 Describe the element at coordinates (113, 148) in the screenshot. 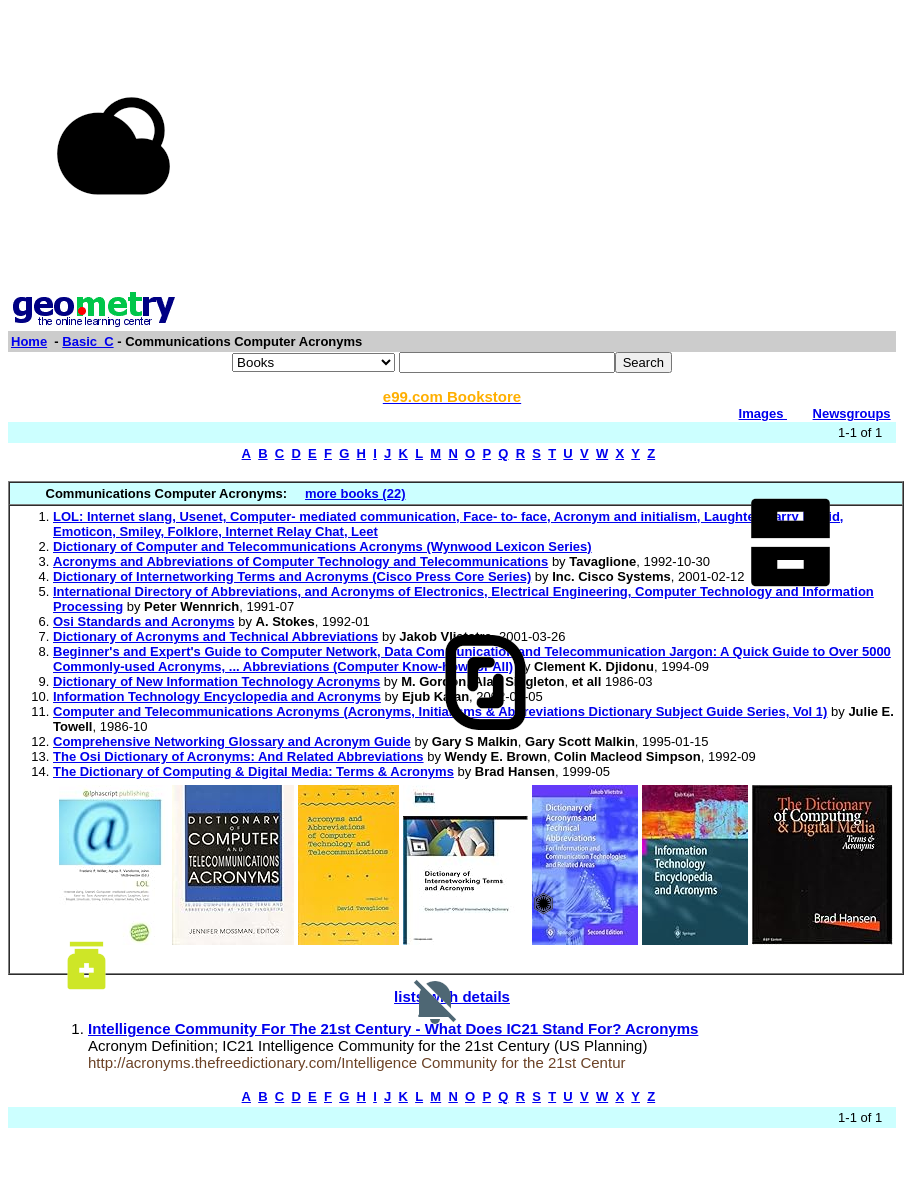

I see `indicates partly cloudy weather conditions` at that location.